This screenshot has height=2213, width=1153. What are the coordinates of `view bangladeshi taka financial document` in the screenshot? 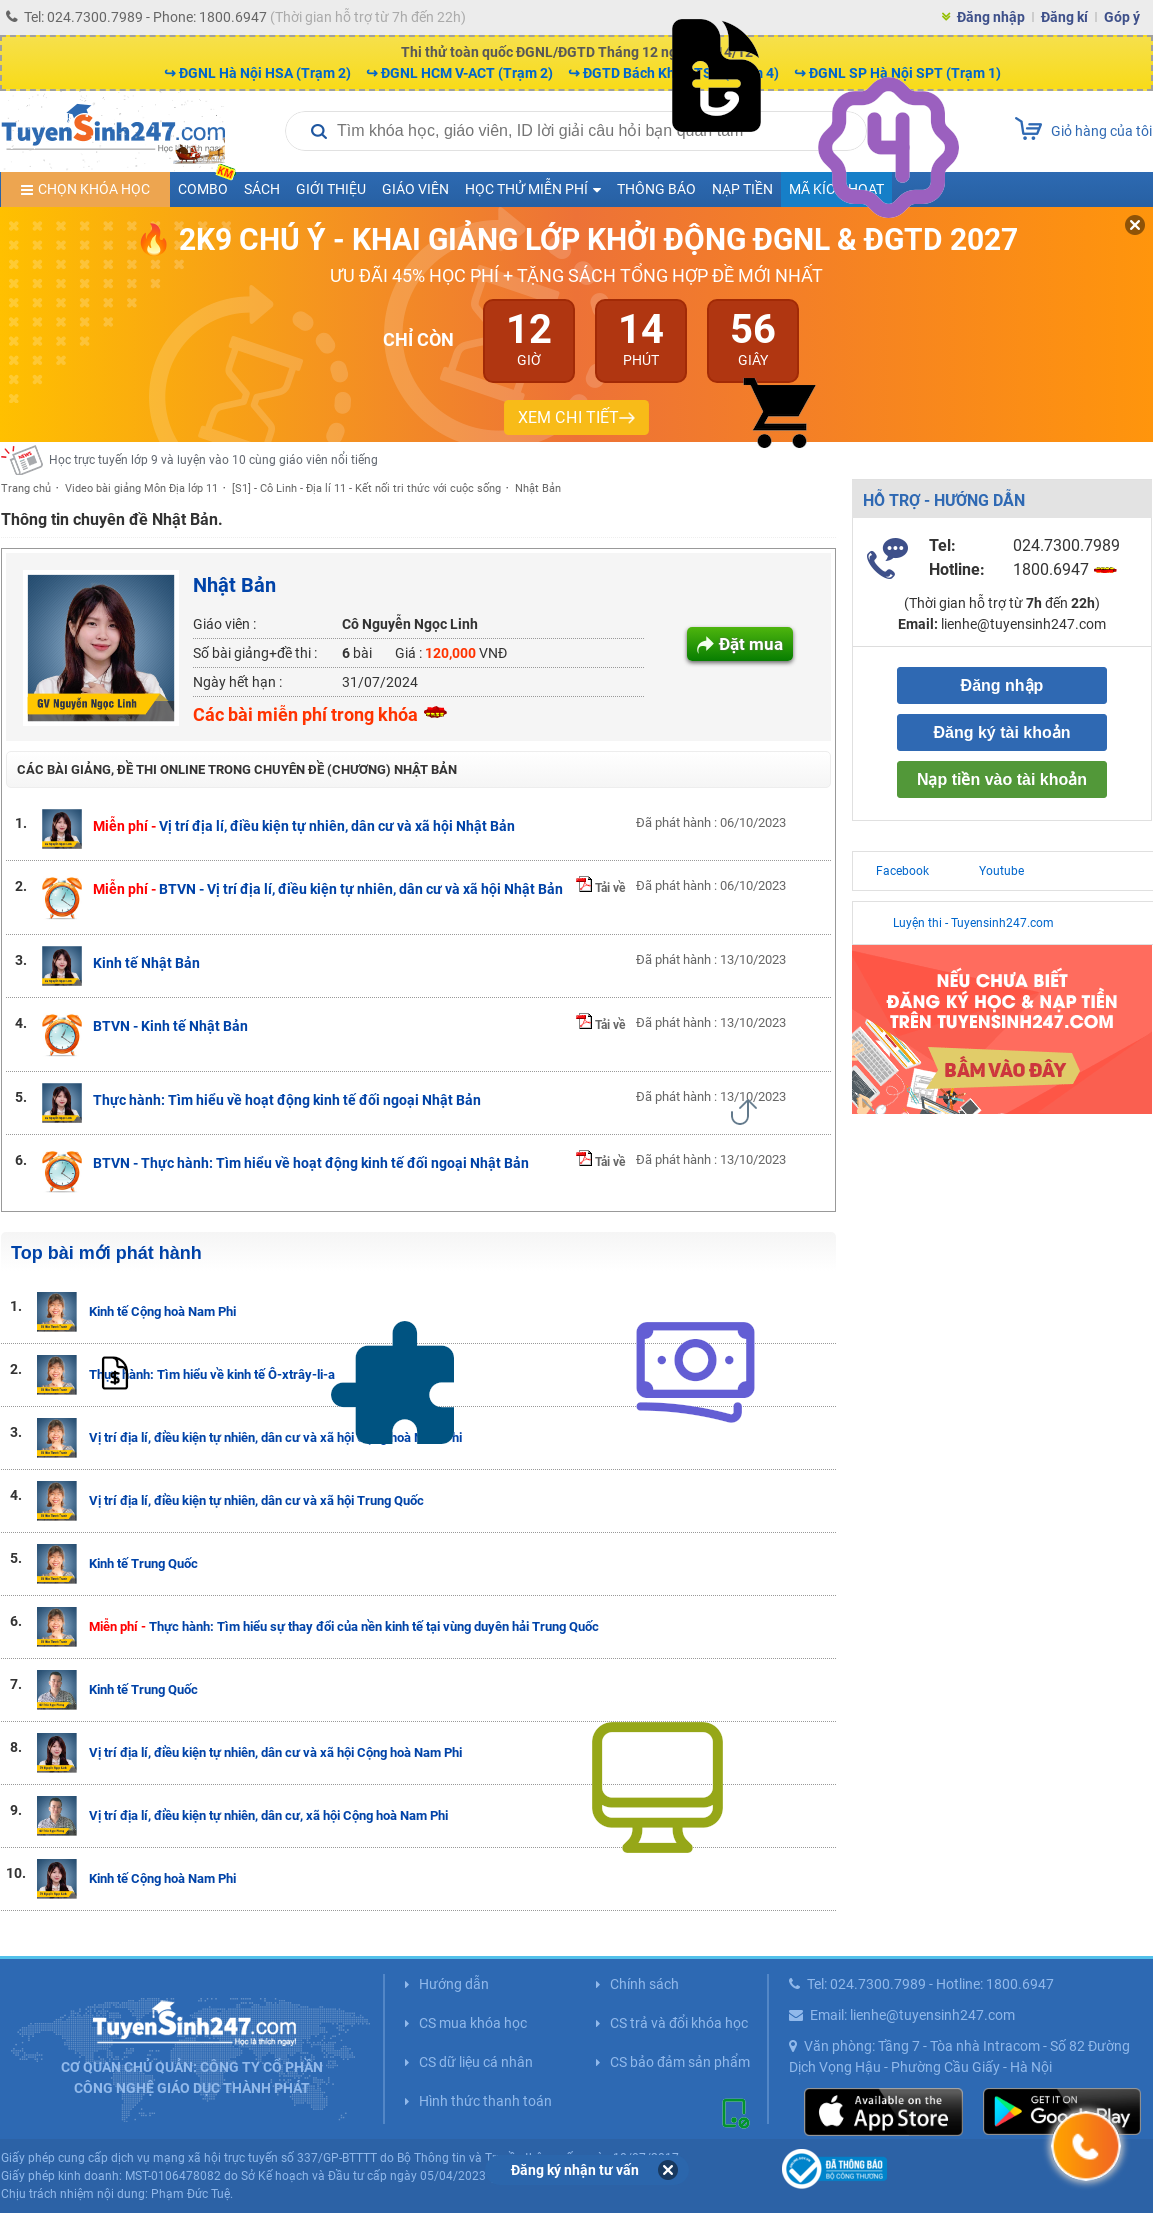 It's located at (716, 75).